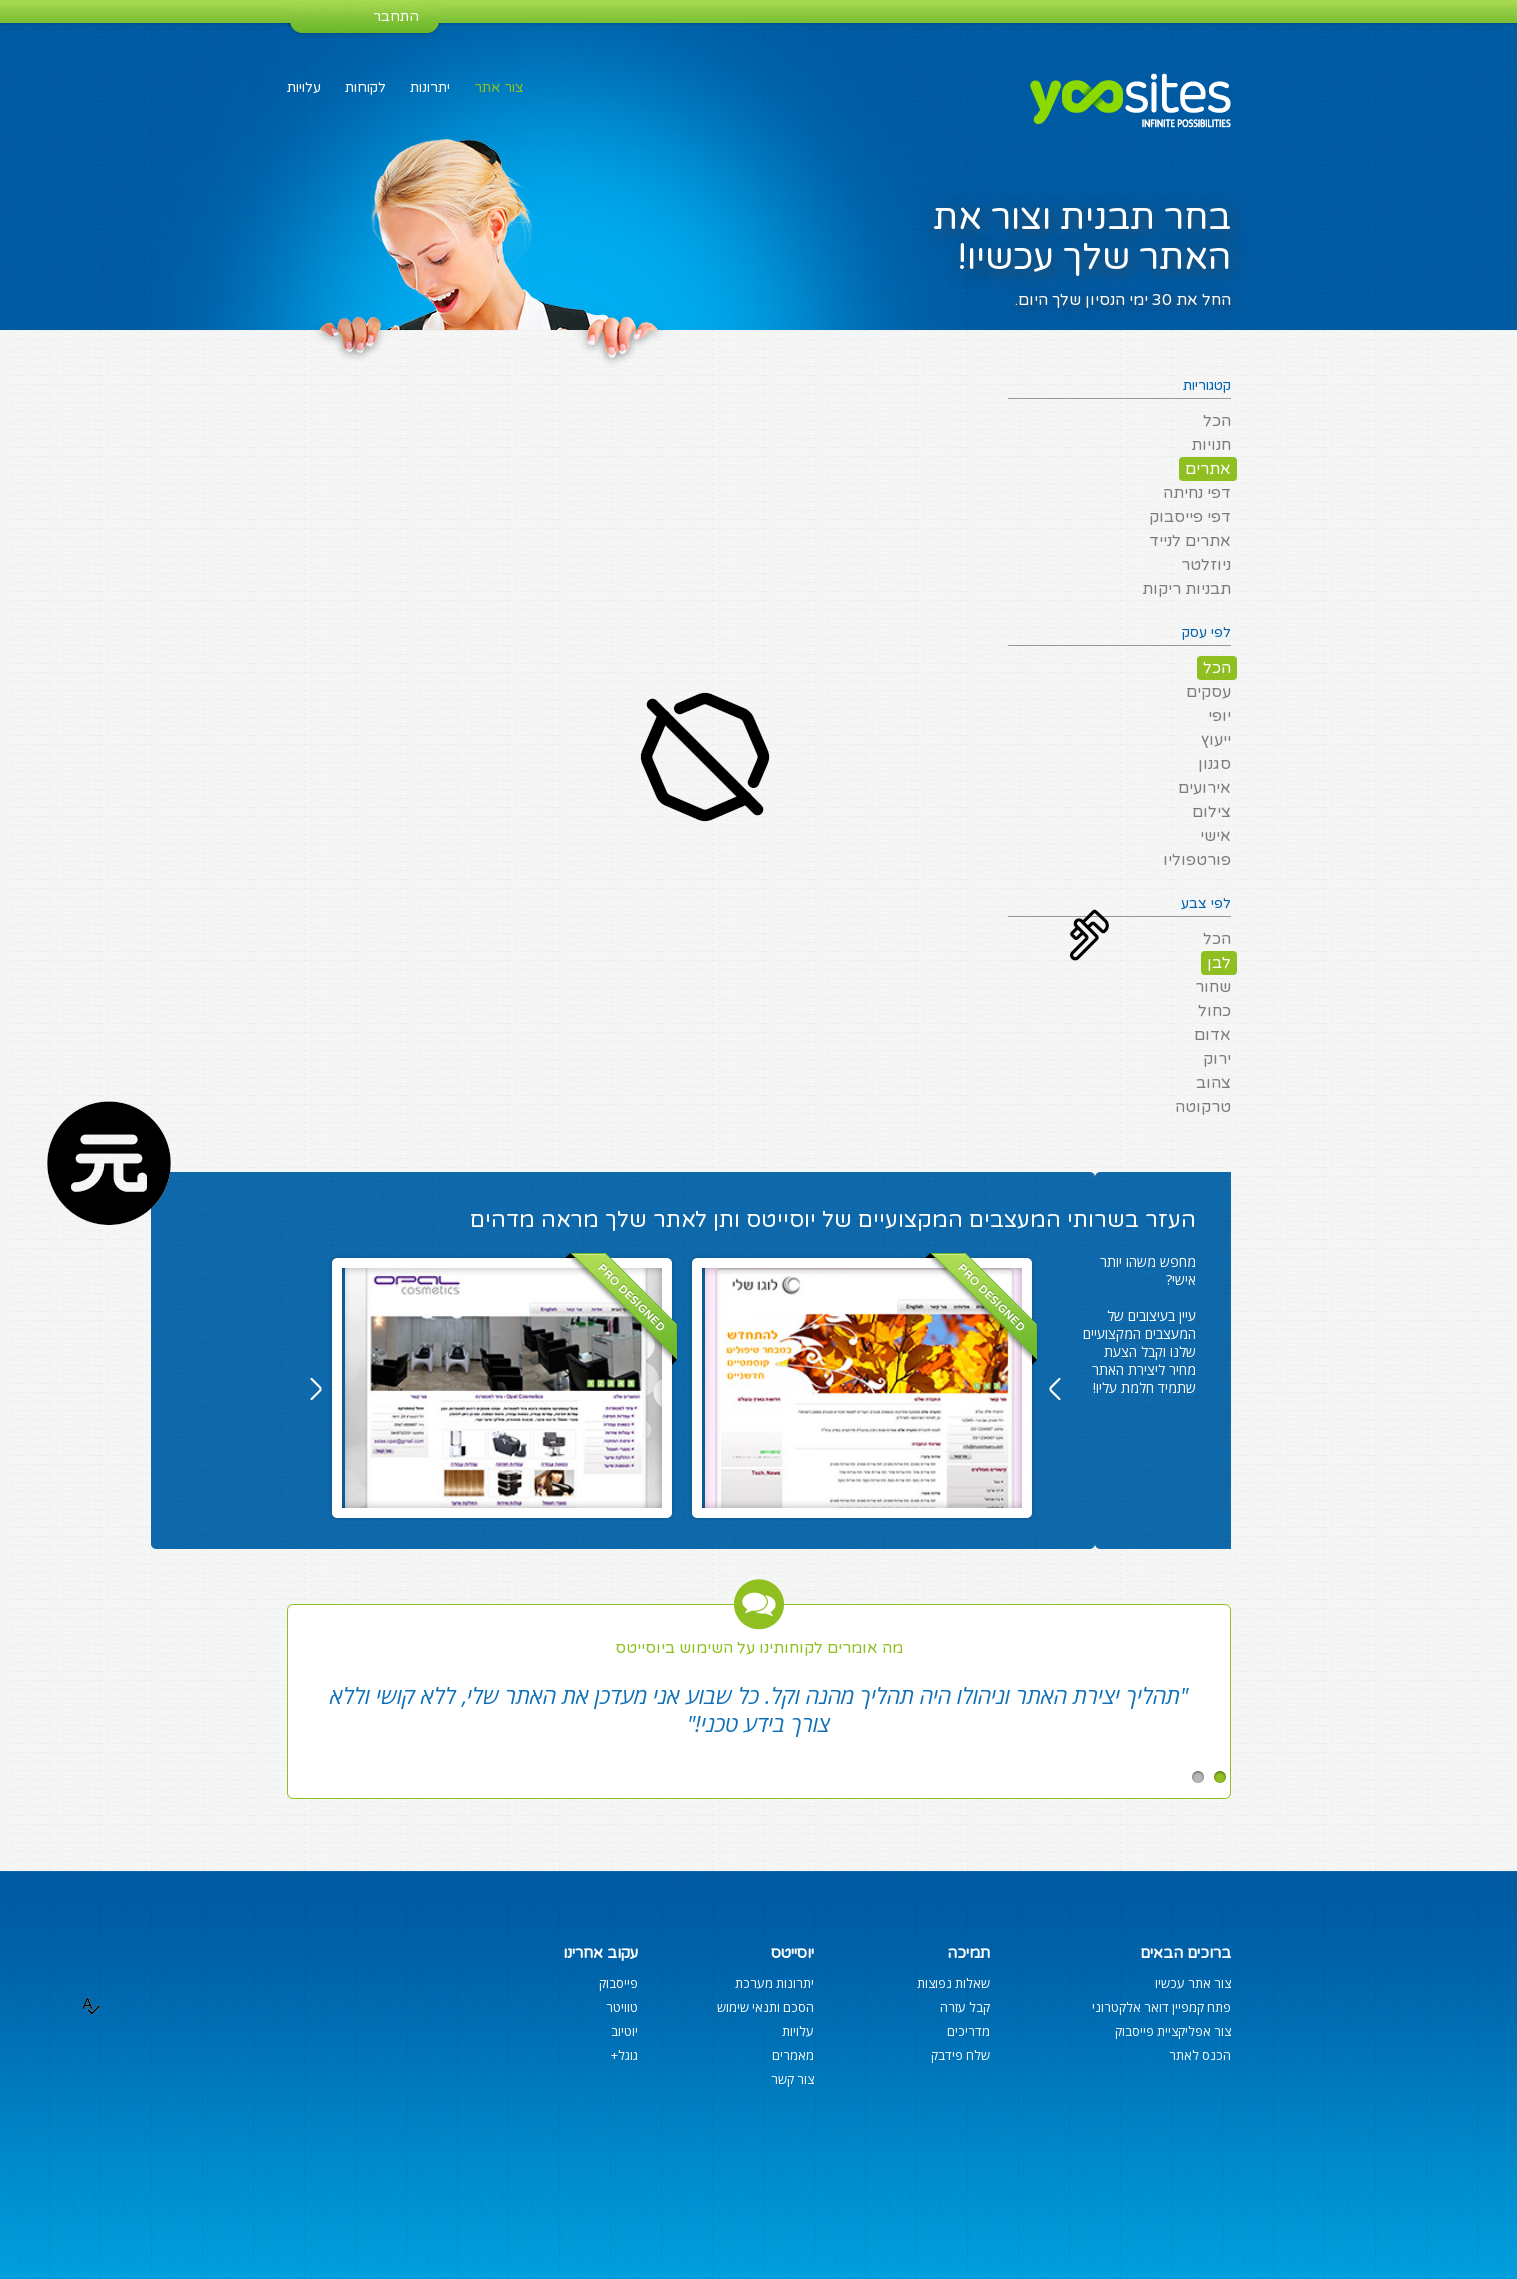 The height and width of the screenshot is (2279, 1517). What do you see at coordinates (90, 2005) in the screenshot?
I see `check spelling and grammar` at bounding box center [90, 2005].